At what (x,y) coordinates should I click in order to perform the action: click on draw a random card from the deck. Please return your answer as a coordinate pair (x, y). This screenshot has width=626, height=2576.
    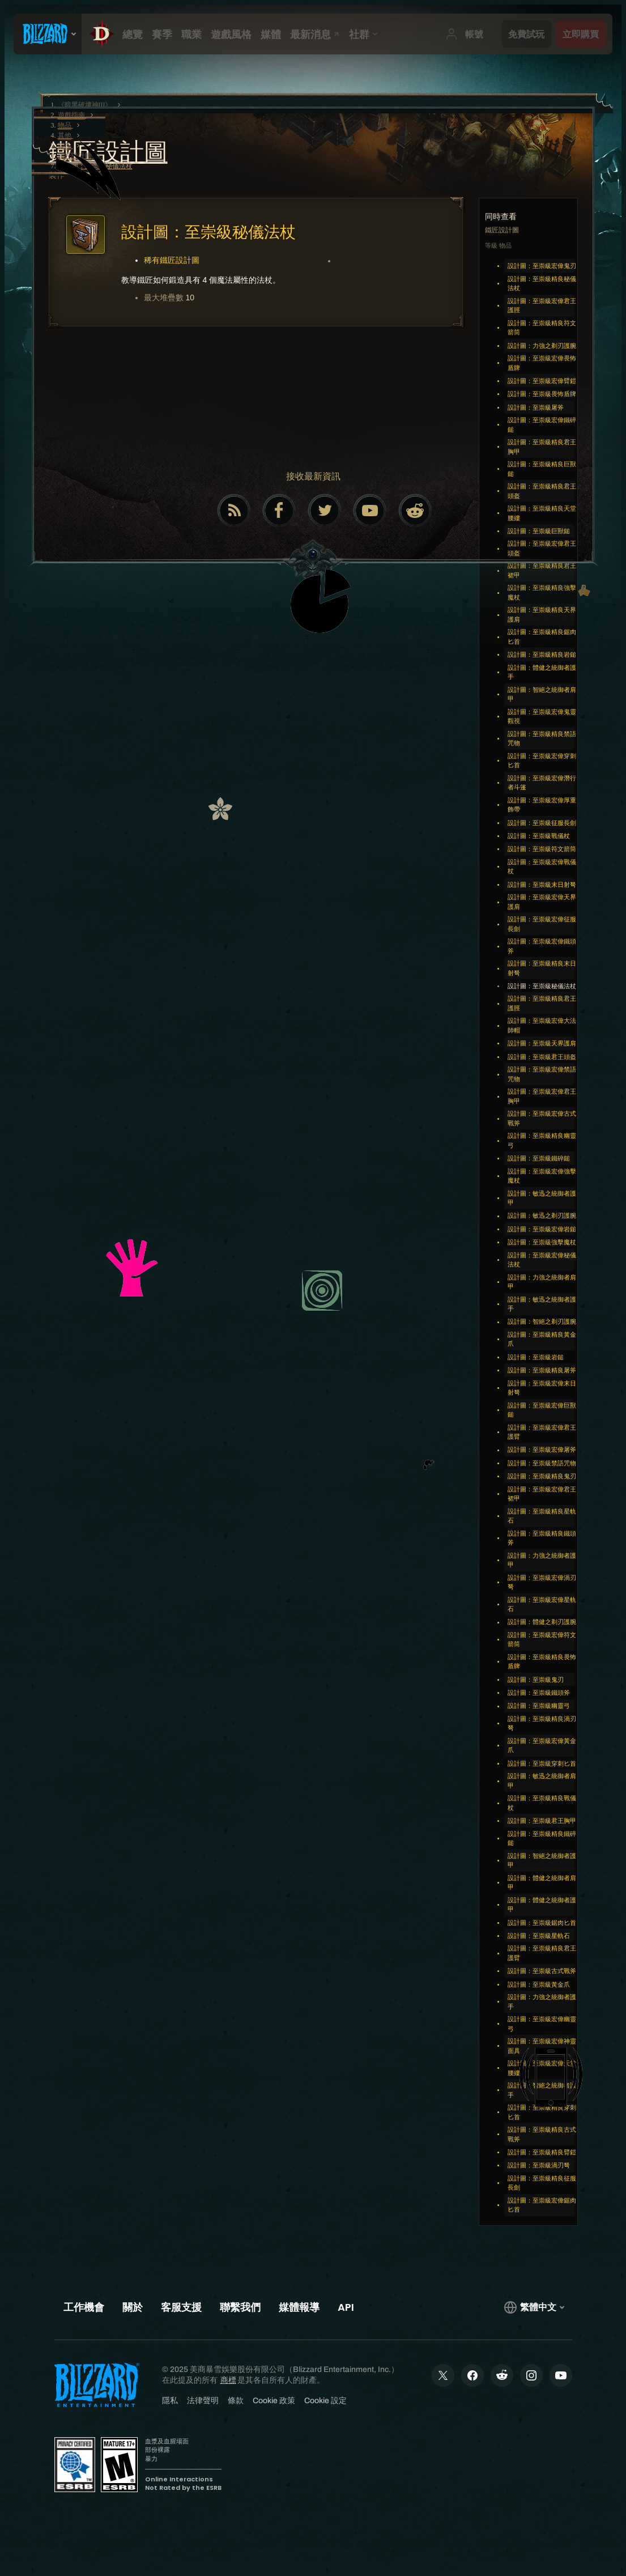
    Looking at the image, I should click on (584, 590).